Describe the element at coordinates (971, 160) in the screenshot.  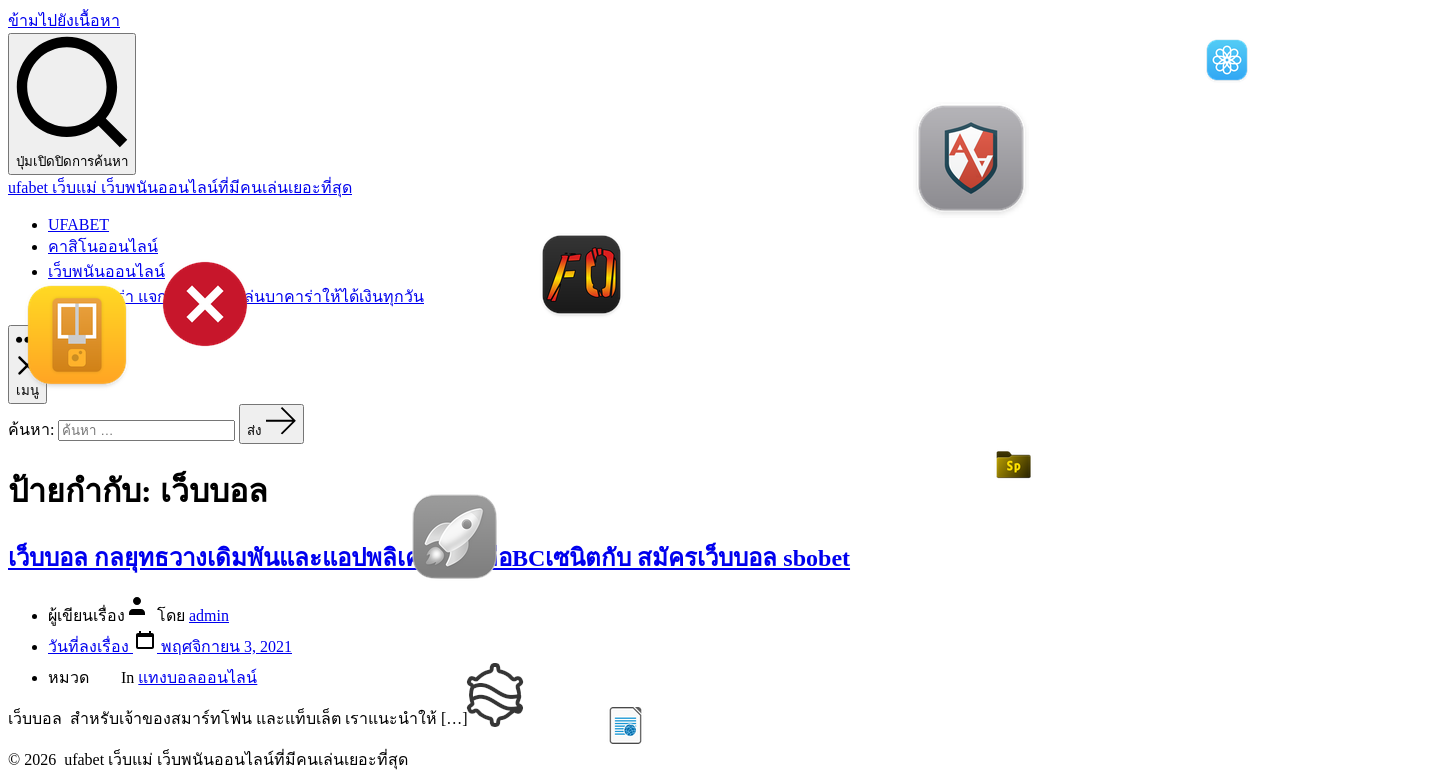
I see `open apparmor security preferences` at that location.